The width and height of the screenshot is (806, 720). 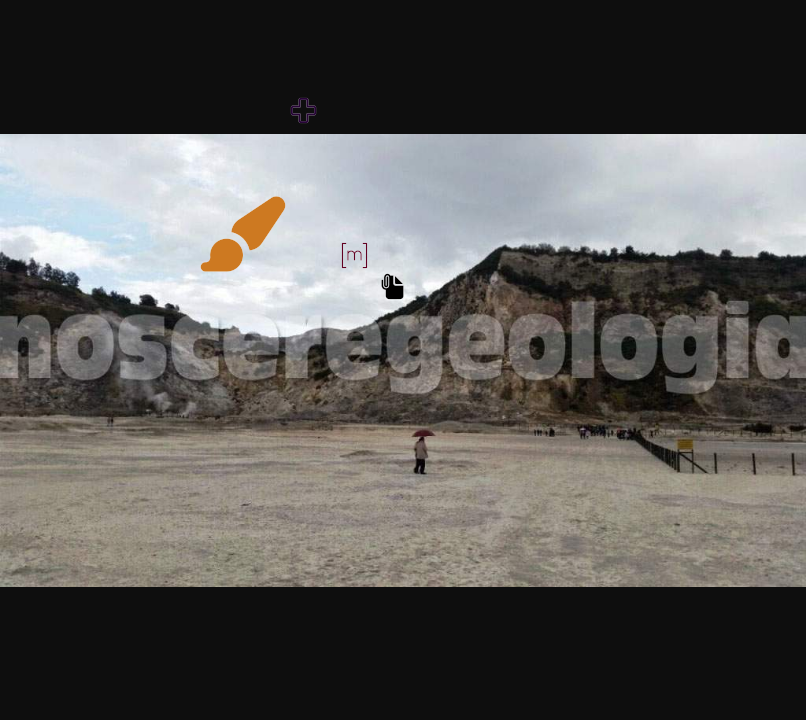 I want to click on attach a file or document, so click(x=392, y=286).